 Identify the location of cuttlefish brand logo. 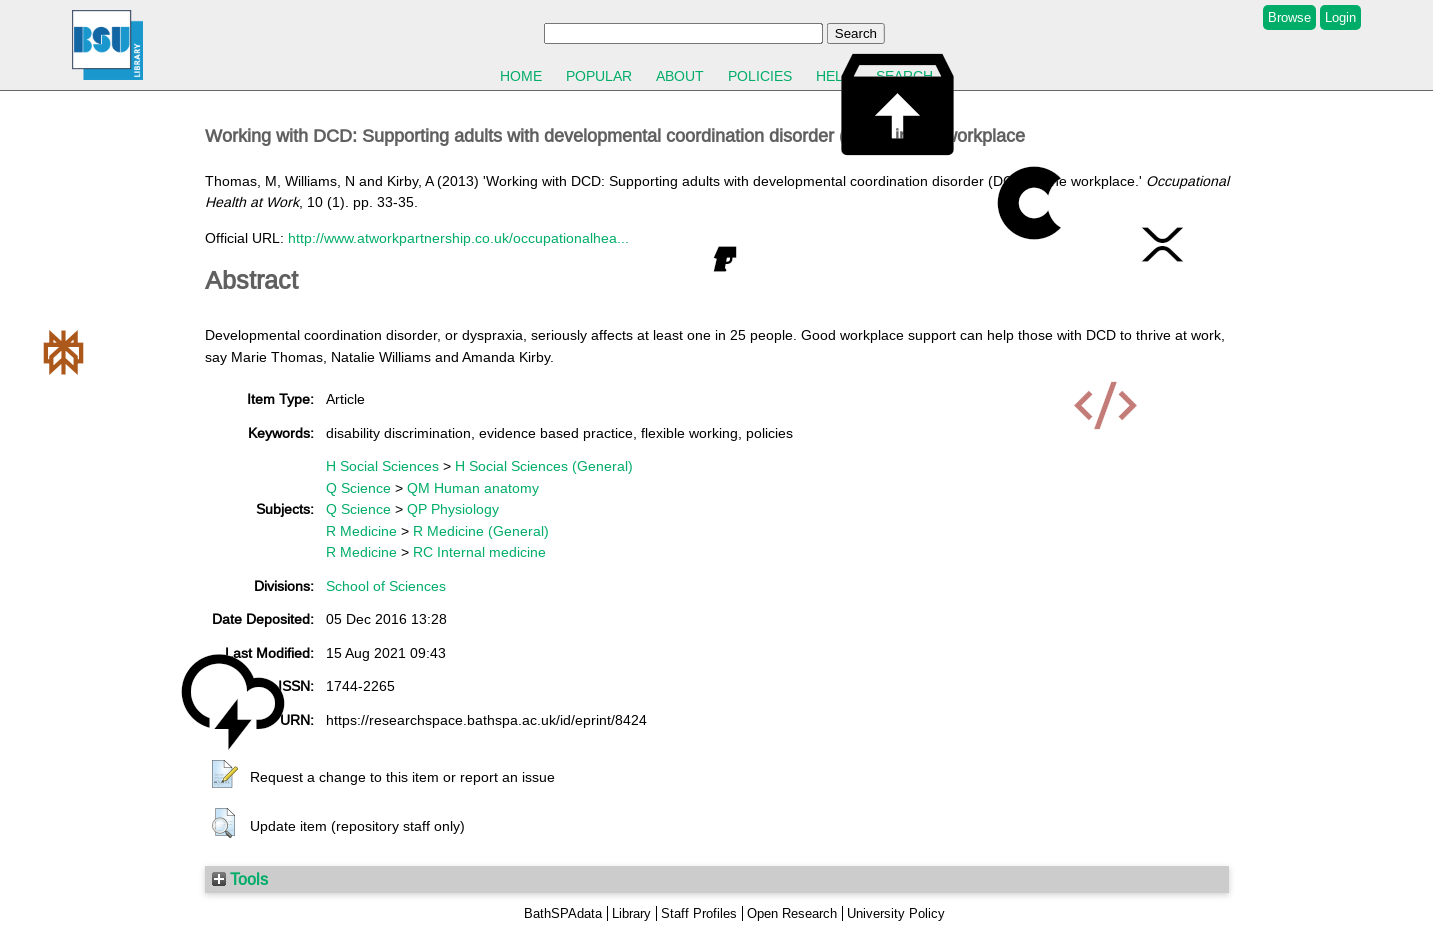
(1030, 203).